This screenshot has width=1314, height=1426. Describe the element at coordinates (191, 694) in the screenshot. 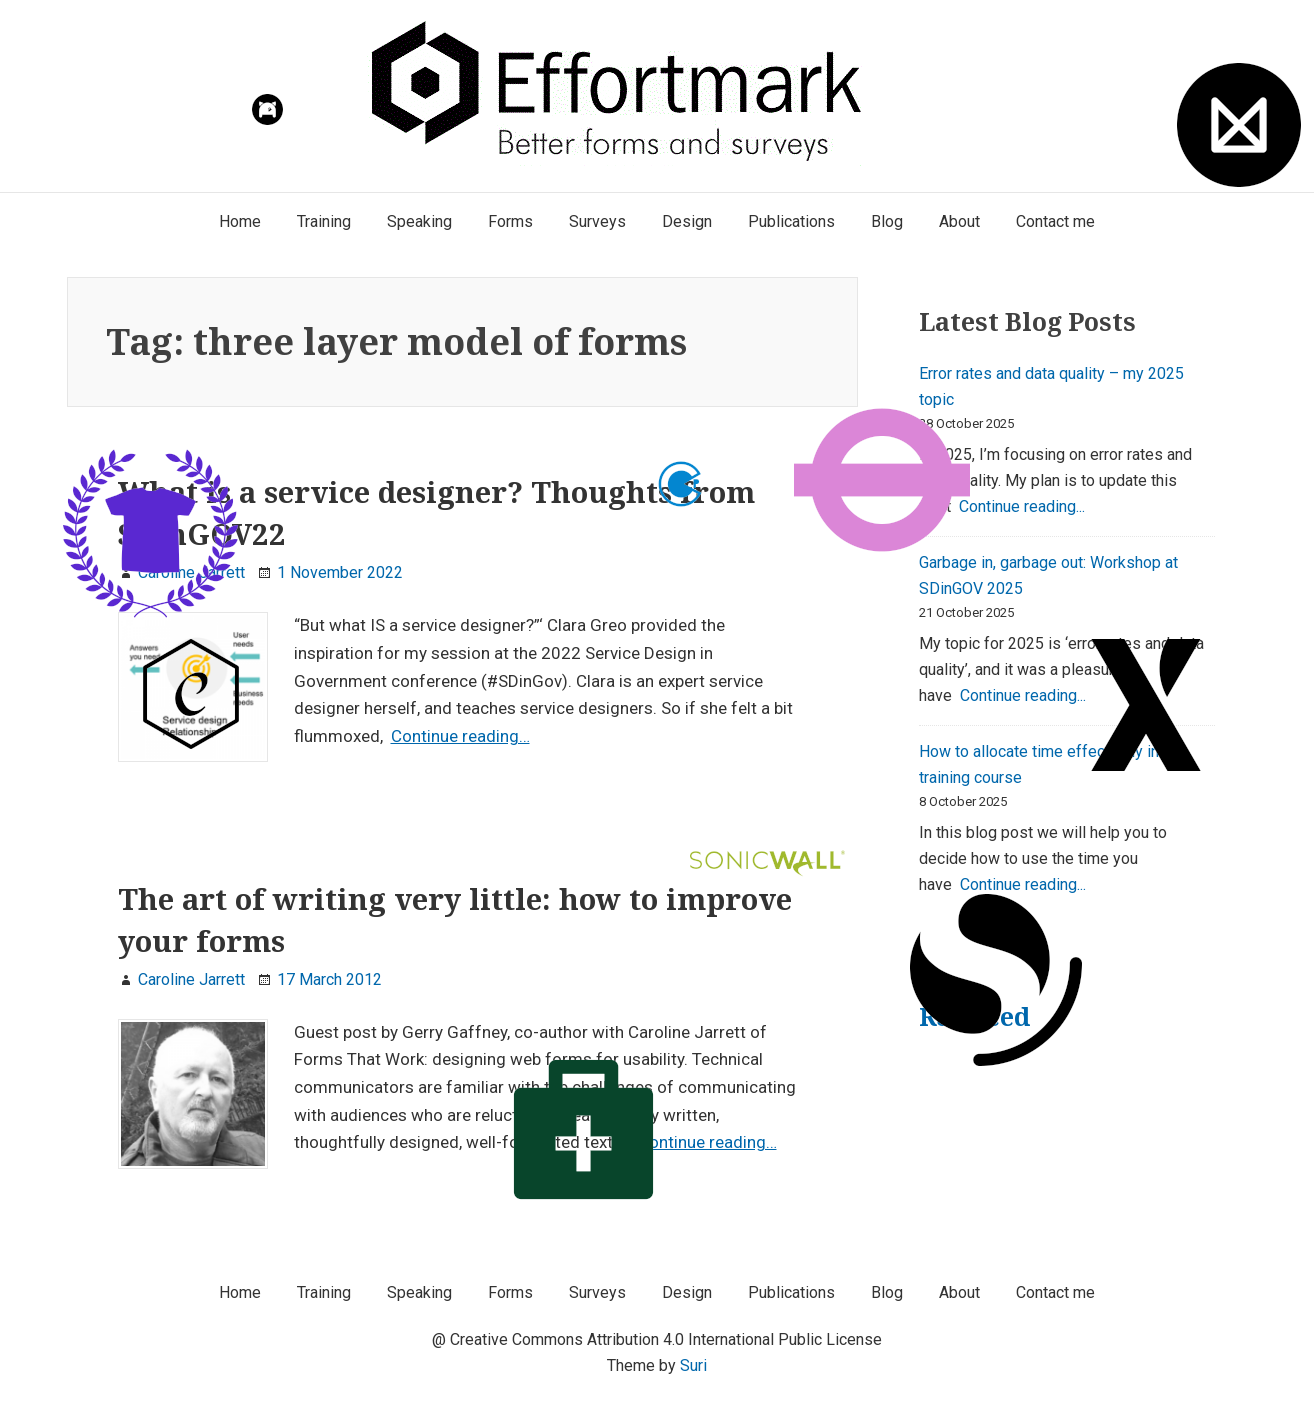

I see `open the Chai app` at that location.